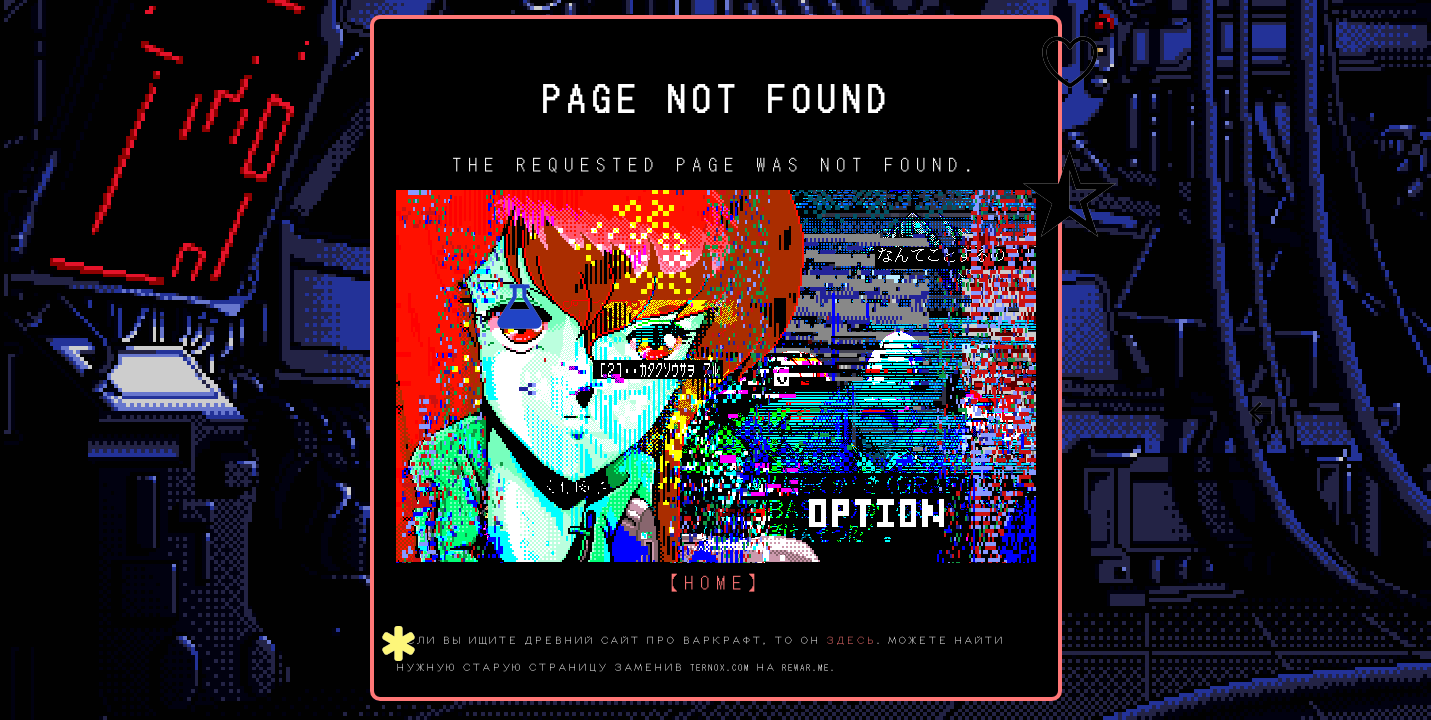 This screenshot has width=1431, height=720. What do you see at coordinates (1260, 412) in the screenshot?
I see `go back to the previous screen` at bounding box center [1260, 412].